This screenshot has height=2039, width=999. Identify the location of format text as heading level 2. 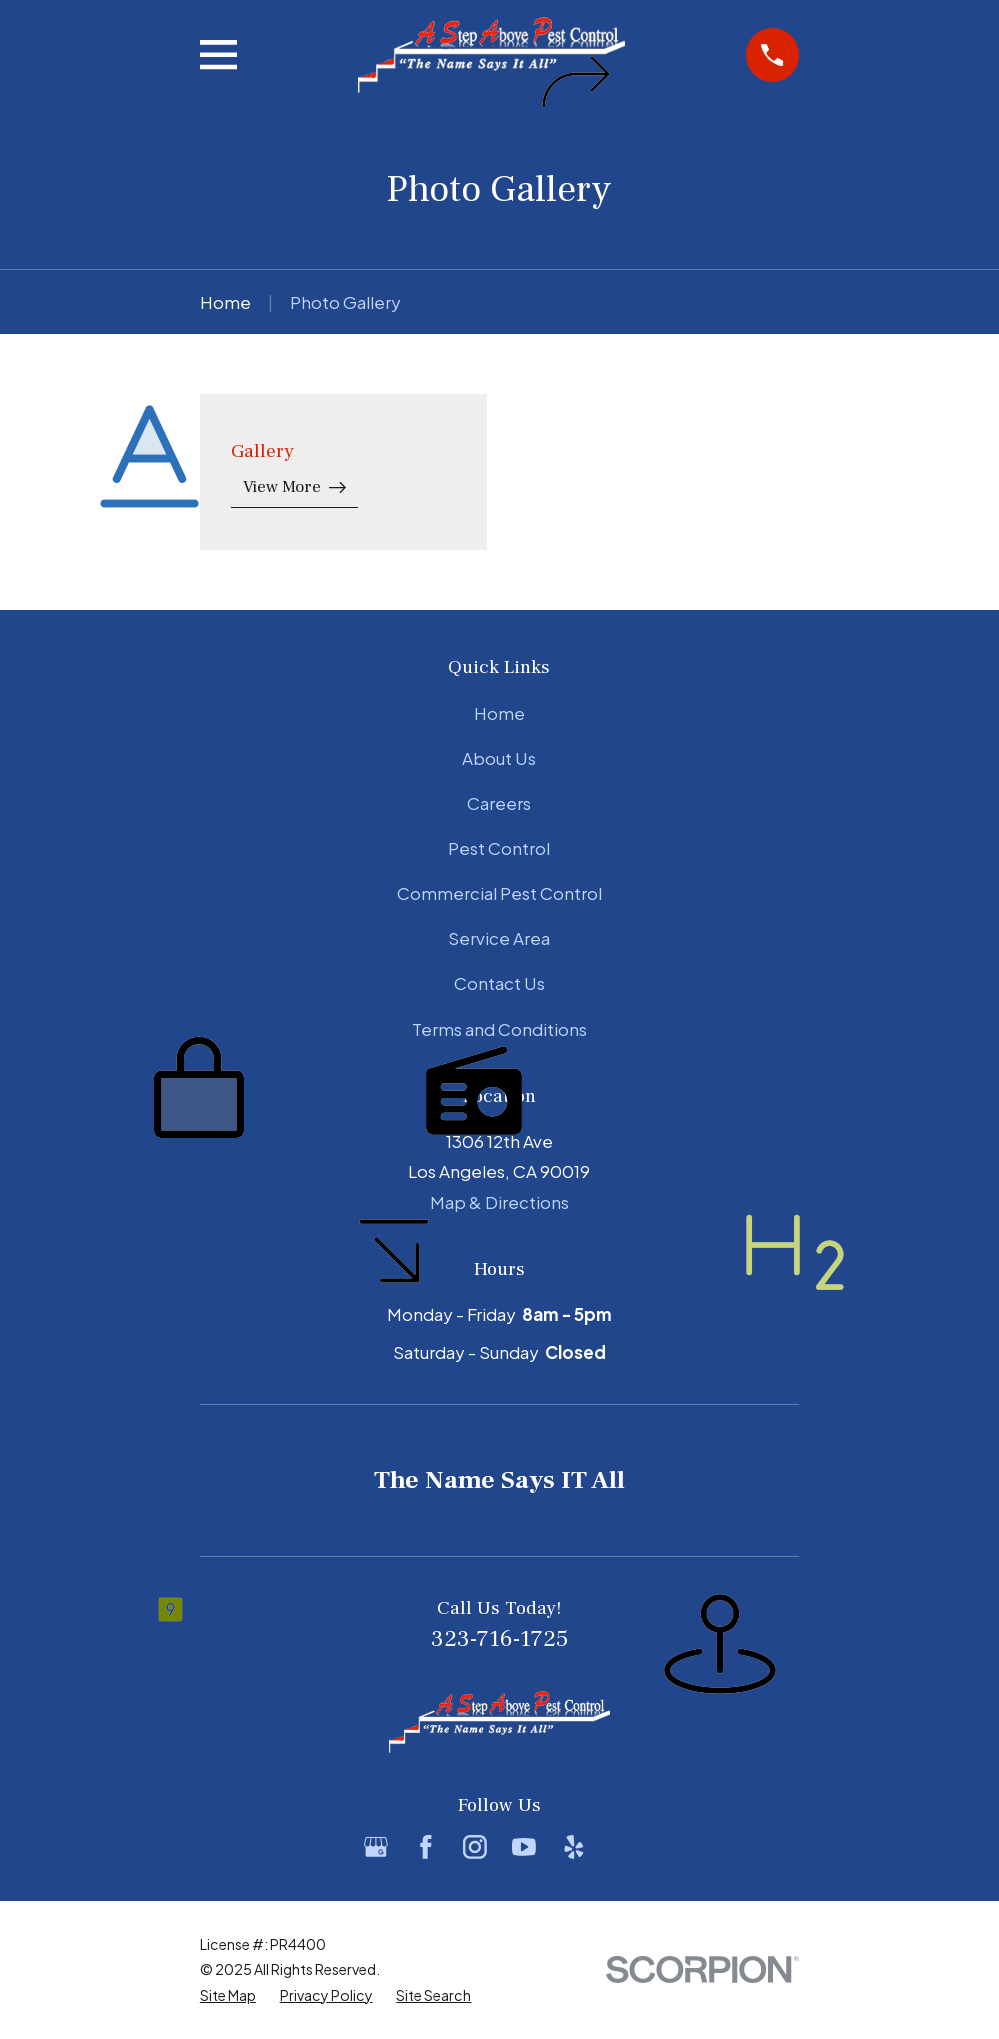
(789, 1250).